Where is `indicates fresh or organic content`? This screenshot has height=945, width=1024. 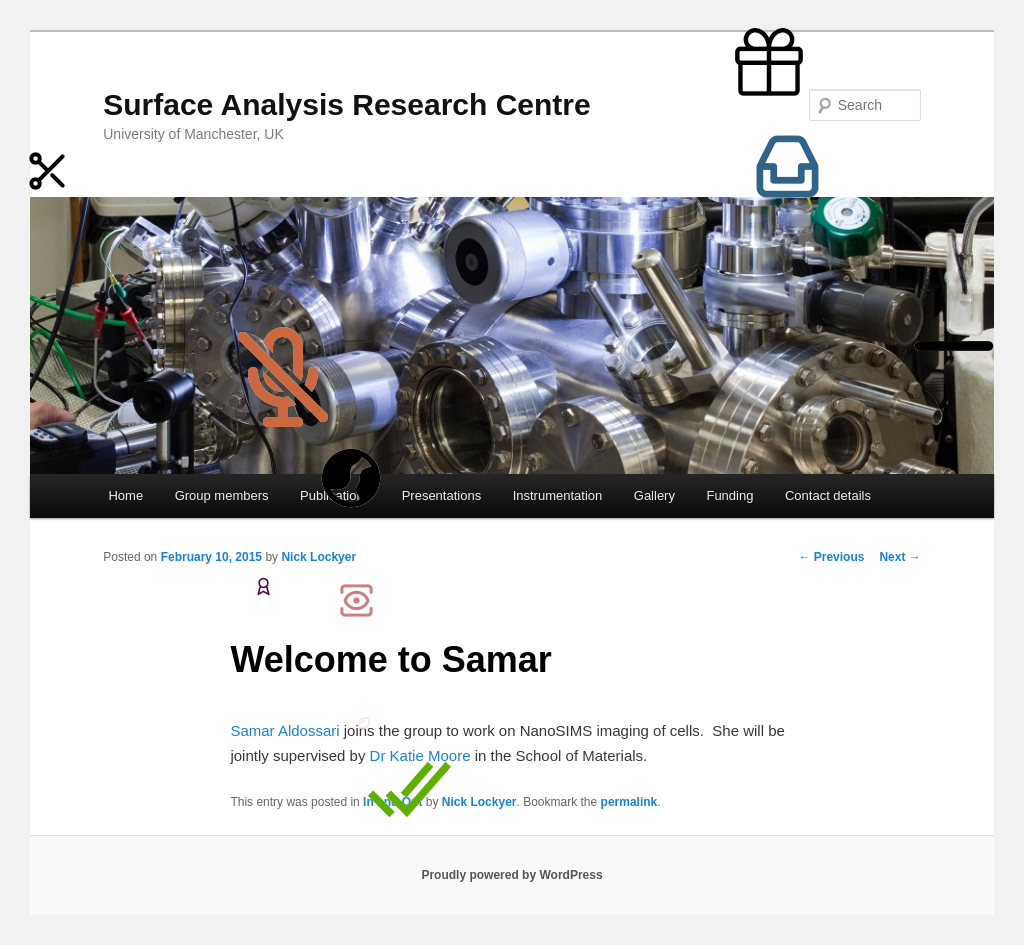 indicates fresh or organic content is located at coordinates (364, 723).